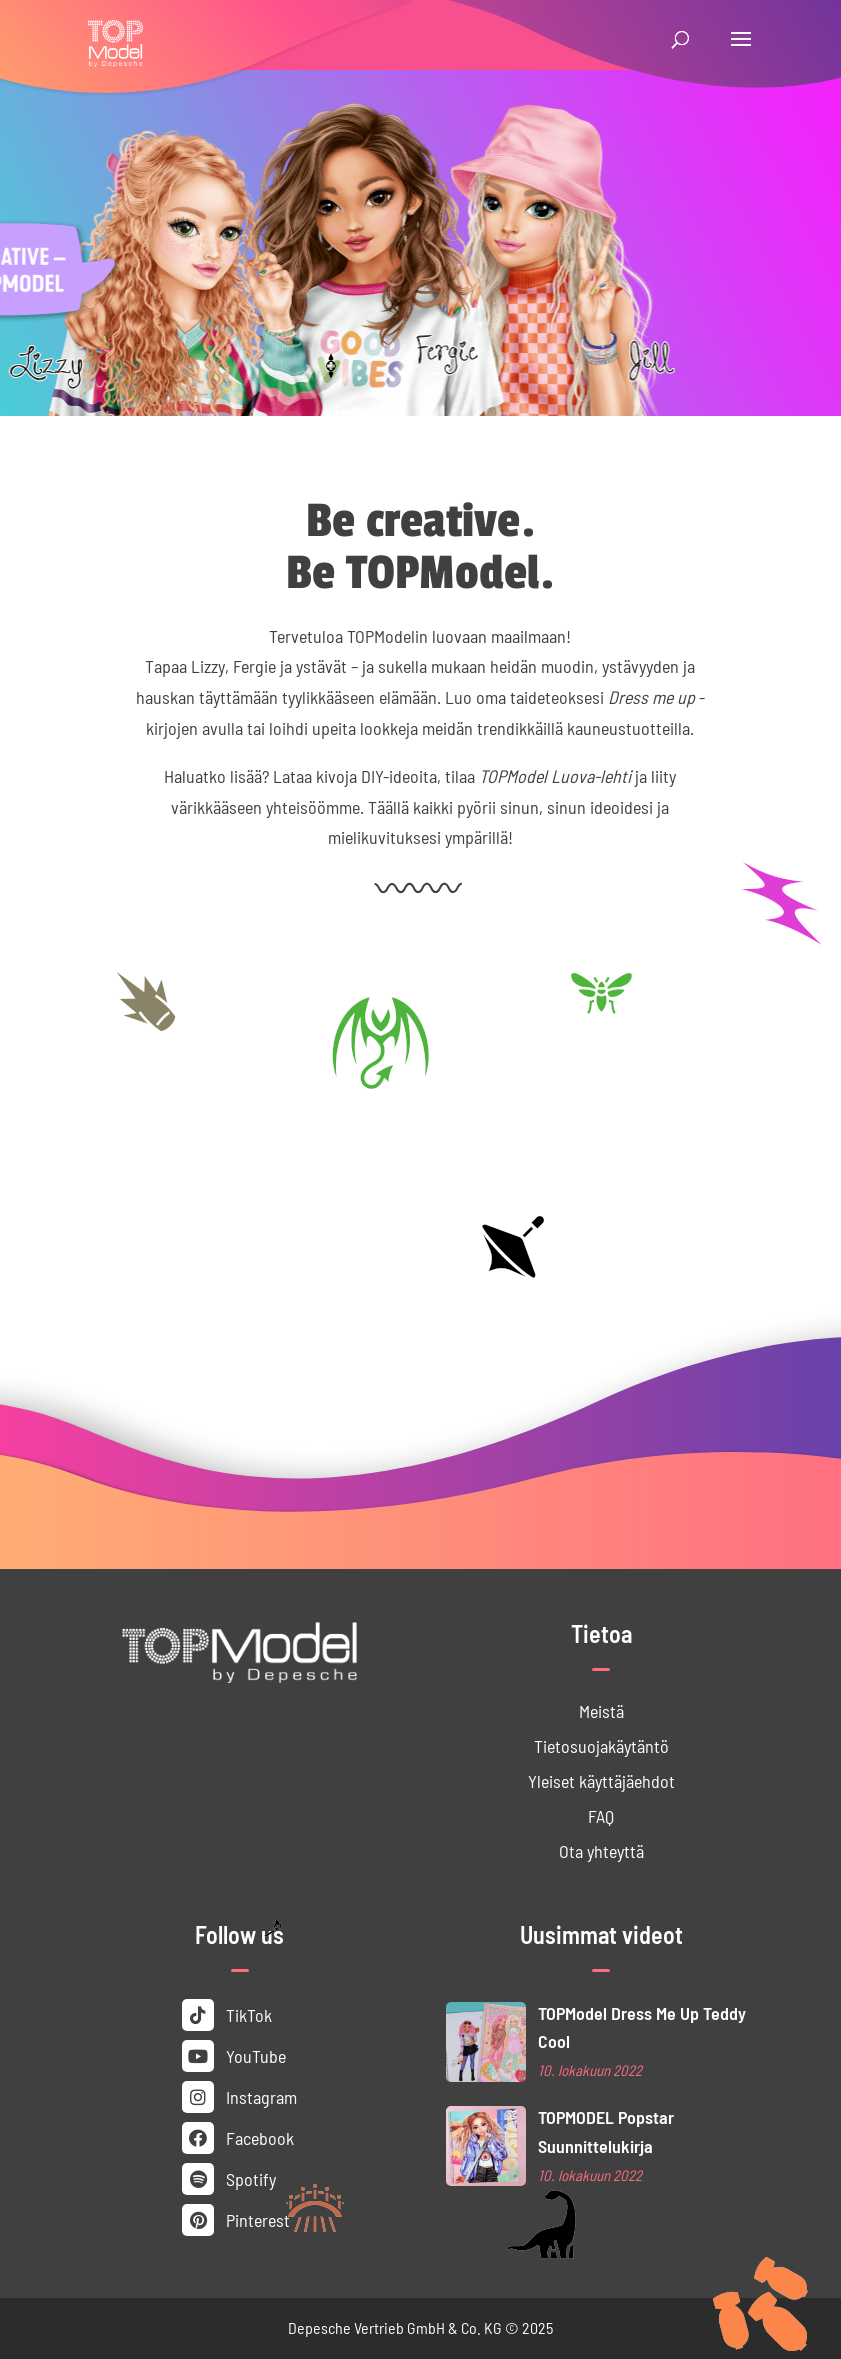 Image resolution: width=841 pixels, height=2359 pixels. What do you see at coordinates (273, 1928) in the screenshot?
I see `ignite or start a fire feature` at bounding box center [273, 1928].